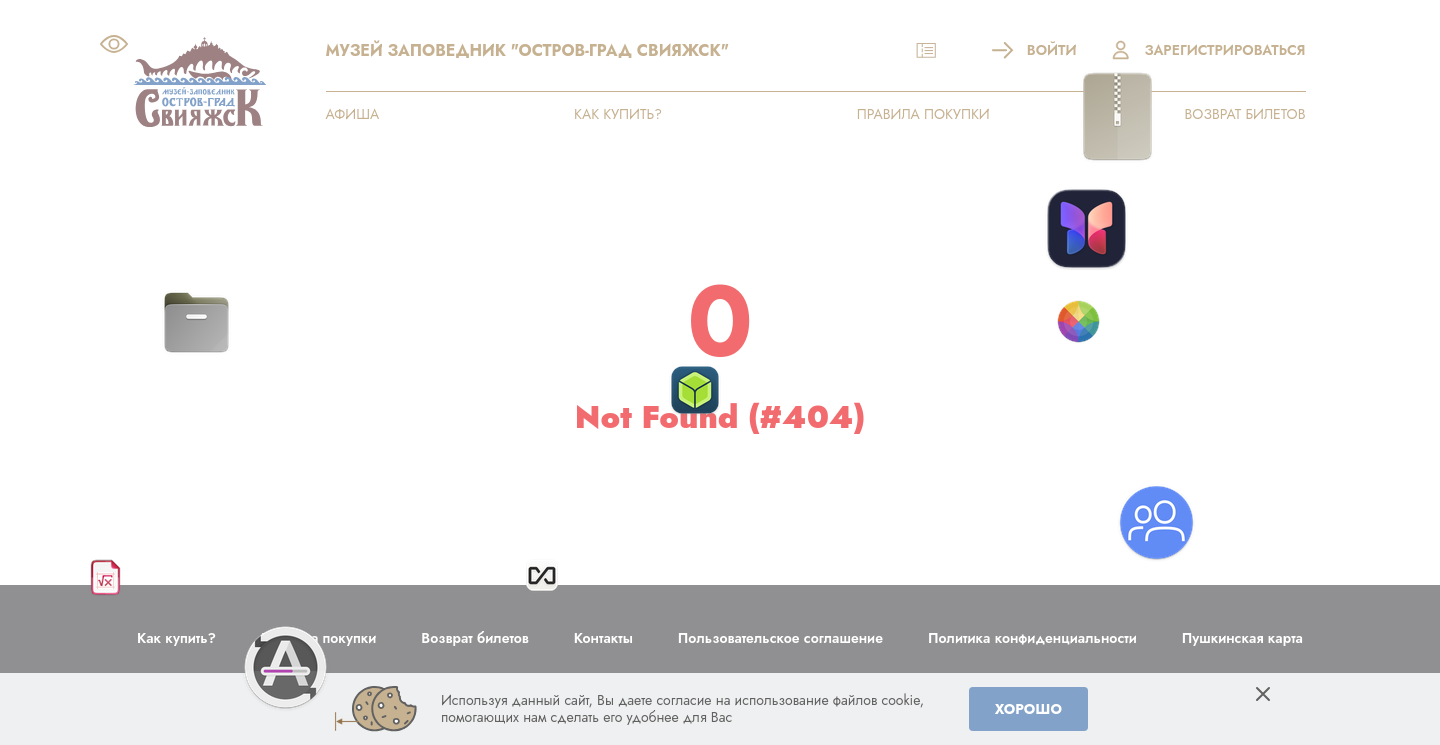  What do you see at coordinates (346, 721) in the screenshot?
I see `go to the first item in a list or sequence` at bounding box center [346, 721].